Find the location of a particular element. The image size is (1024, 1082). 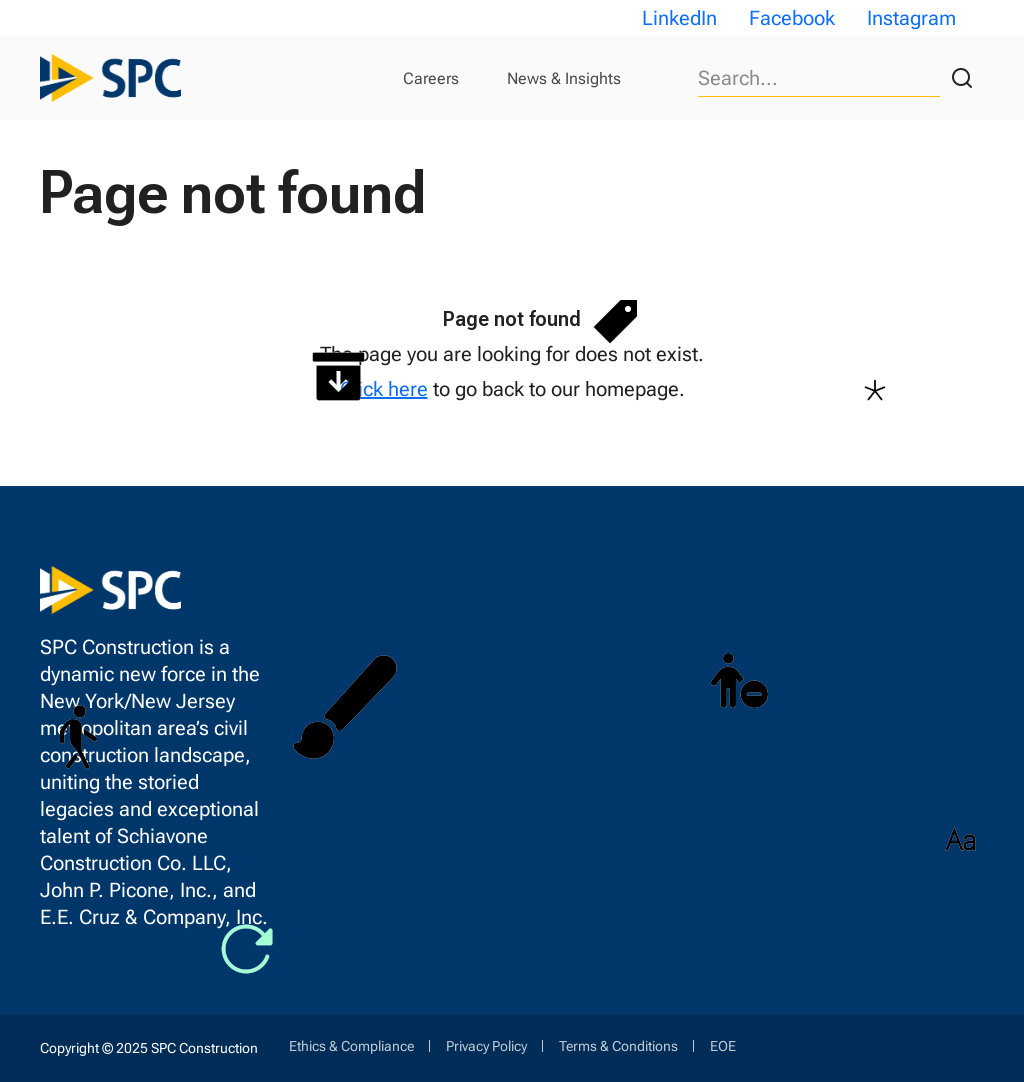

get walking directions is located at coordinates (79, 736).